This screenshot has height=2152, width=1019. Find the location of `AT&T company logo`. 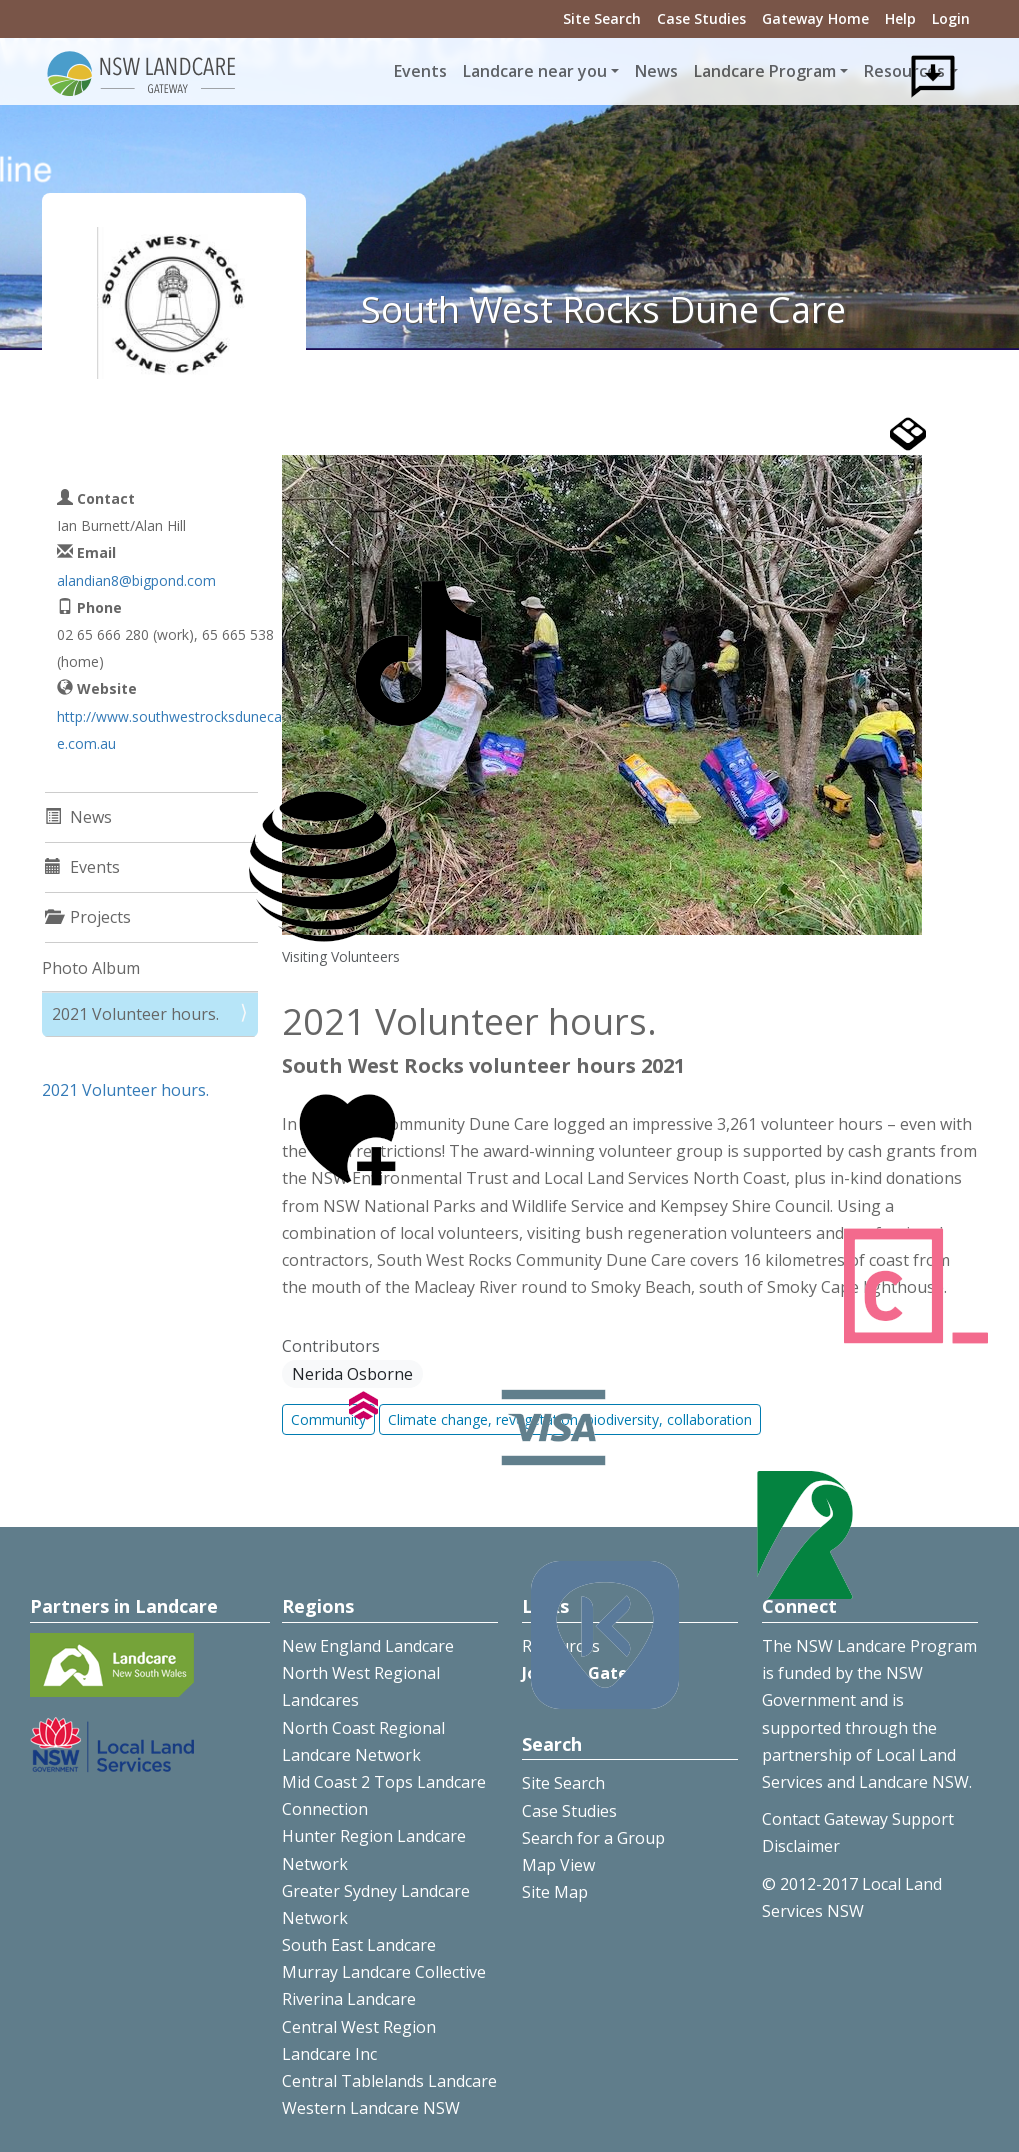

AT&T company logo is located at coordinates (324, 866).